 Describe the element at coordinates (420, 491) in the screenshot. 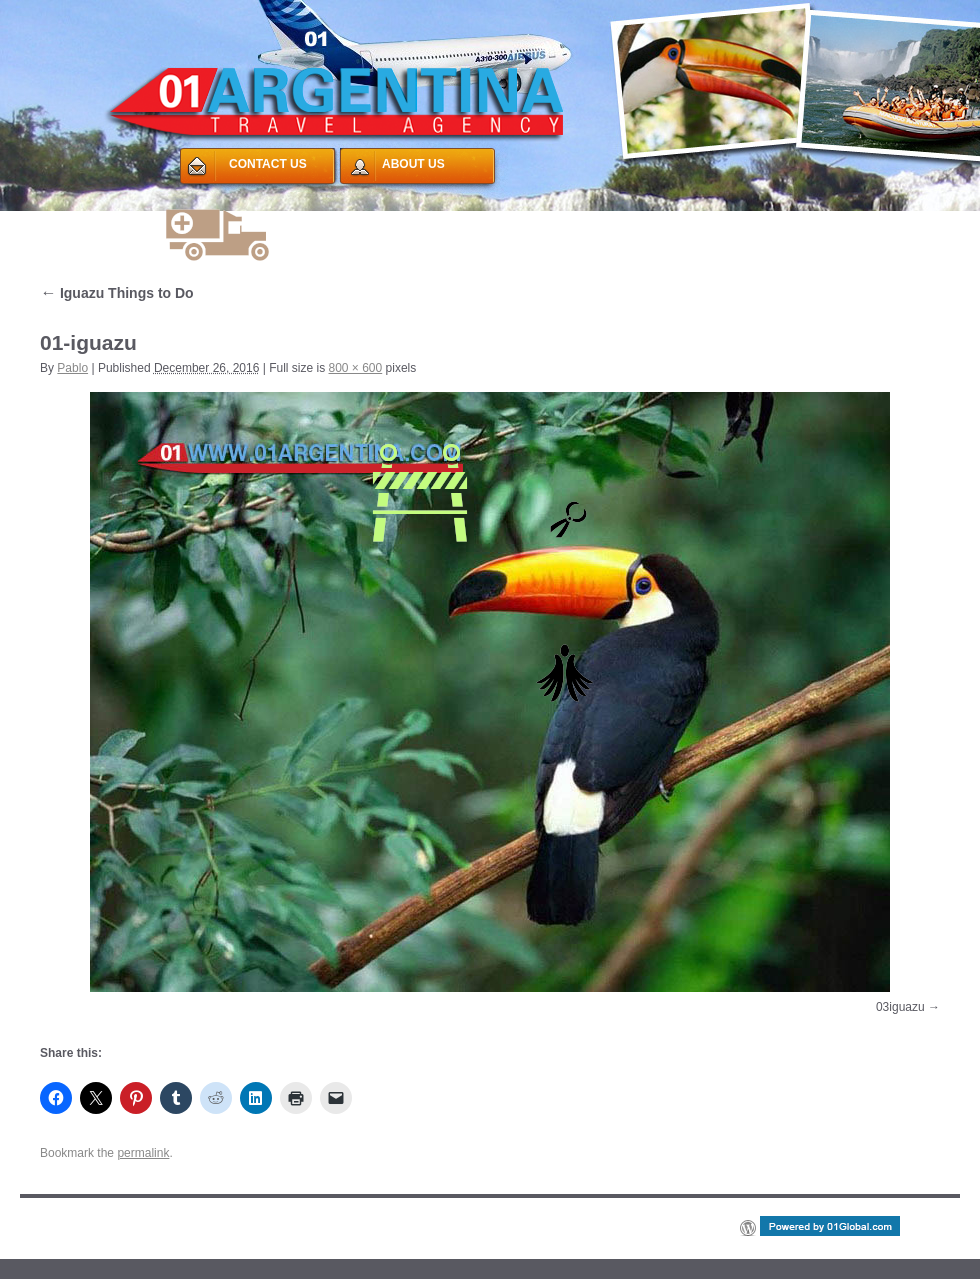

I see `indicates a blocked or restricted area` at that location.